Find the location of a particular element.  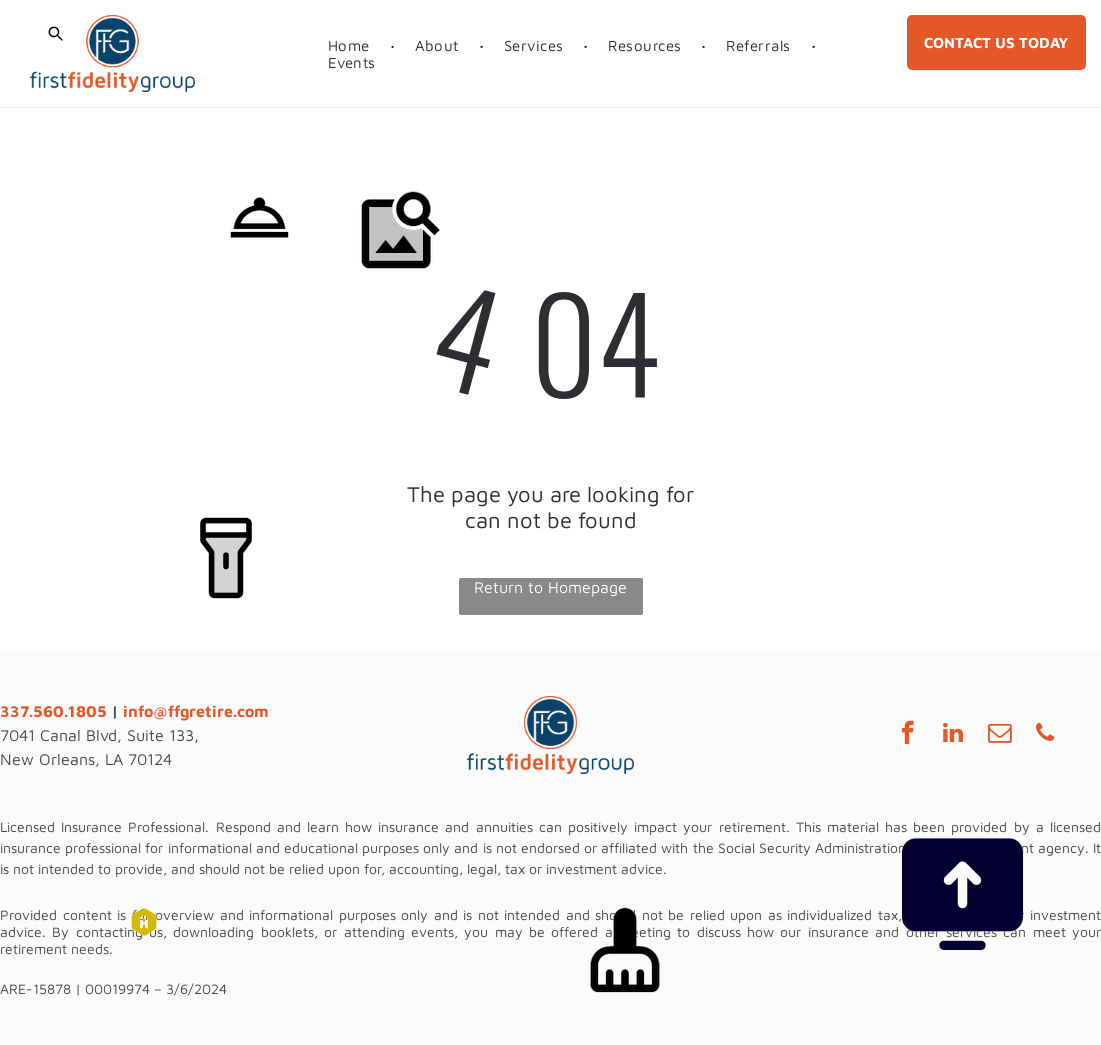

access cleaning or housekeeping services is located at coordinates (625, 950).